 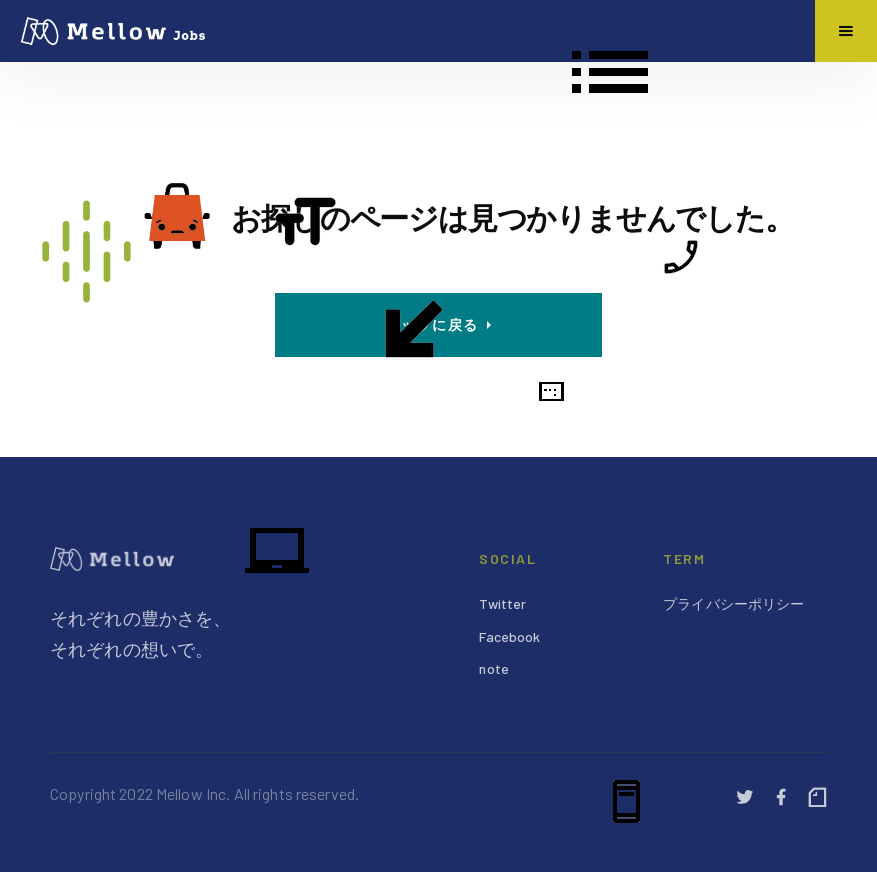 I want to click on access chromebook or laptop settings, so click(x=277, y=552).